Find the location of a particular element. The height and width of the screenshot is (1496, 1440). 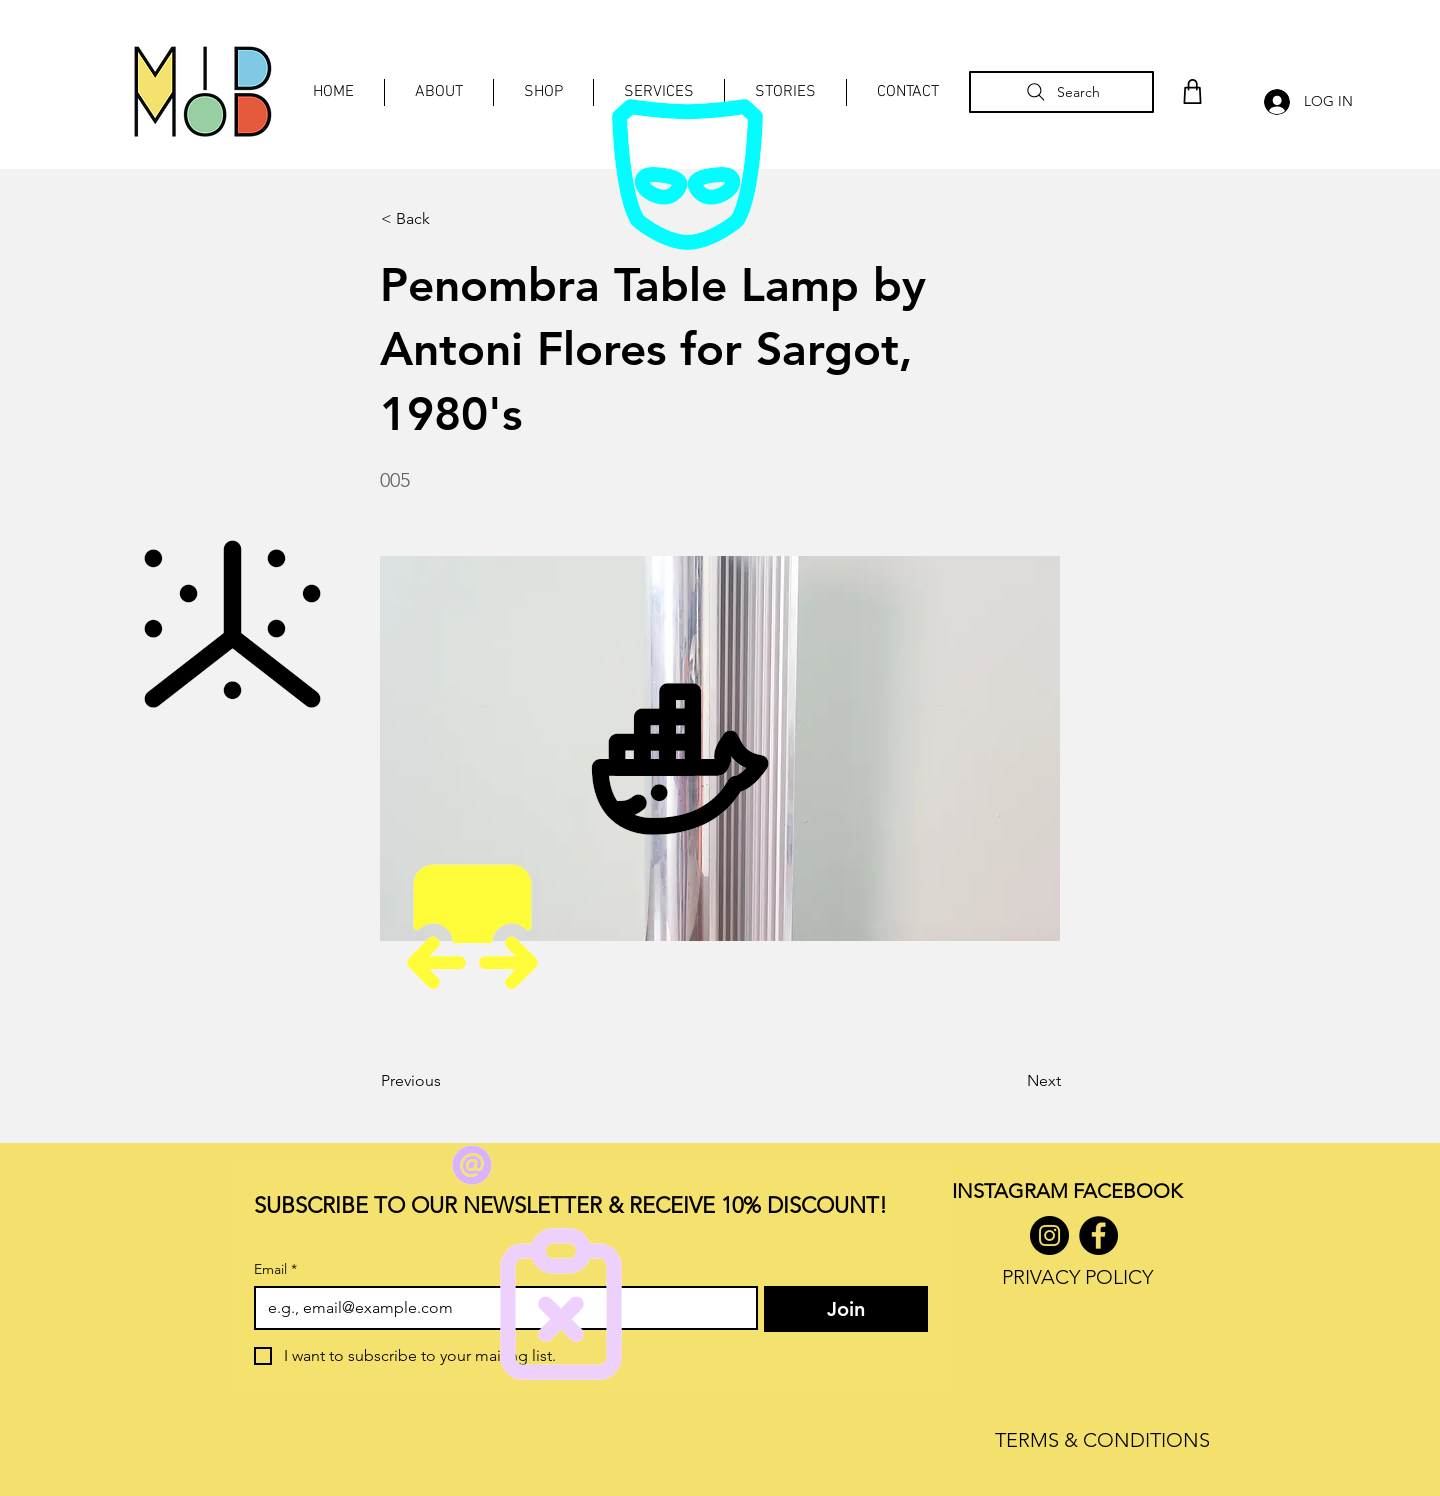

auto-fit content to available width is located at coordinates (472, 923).